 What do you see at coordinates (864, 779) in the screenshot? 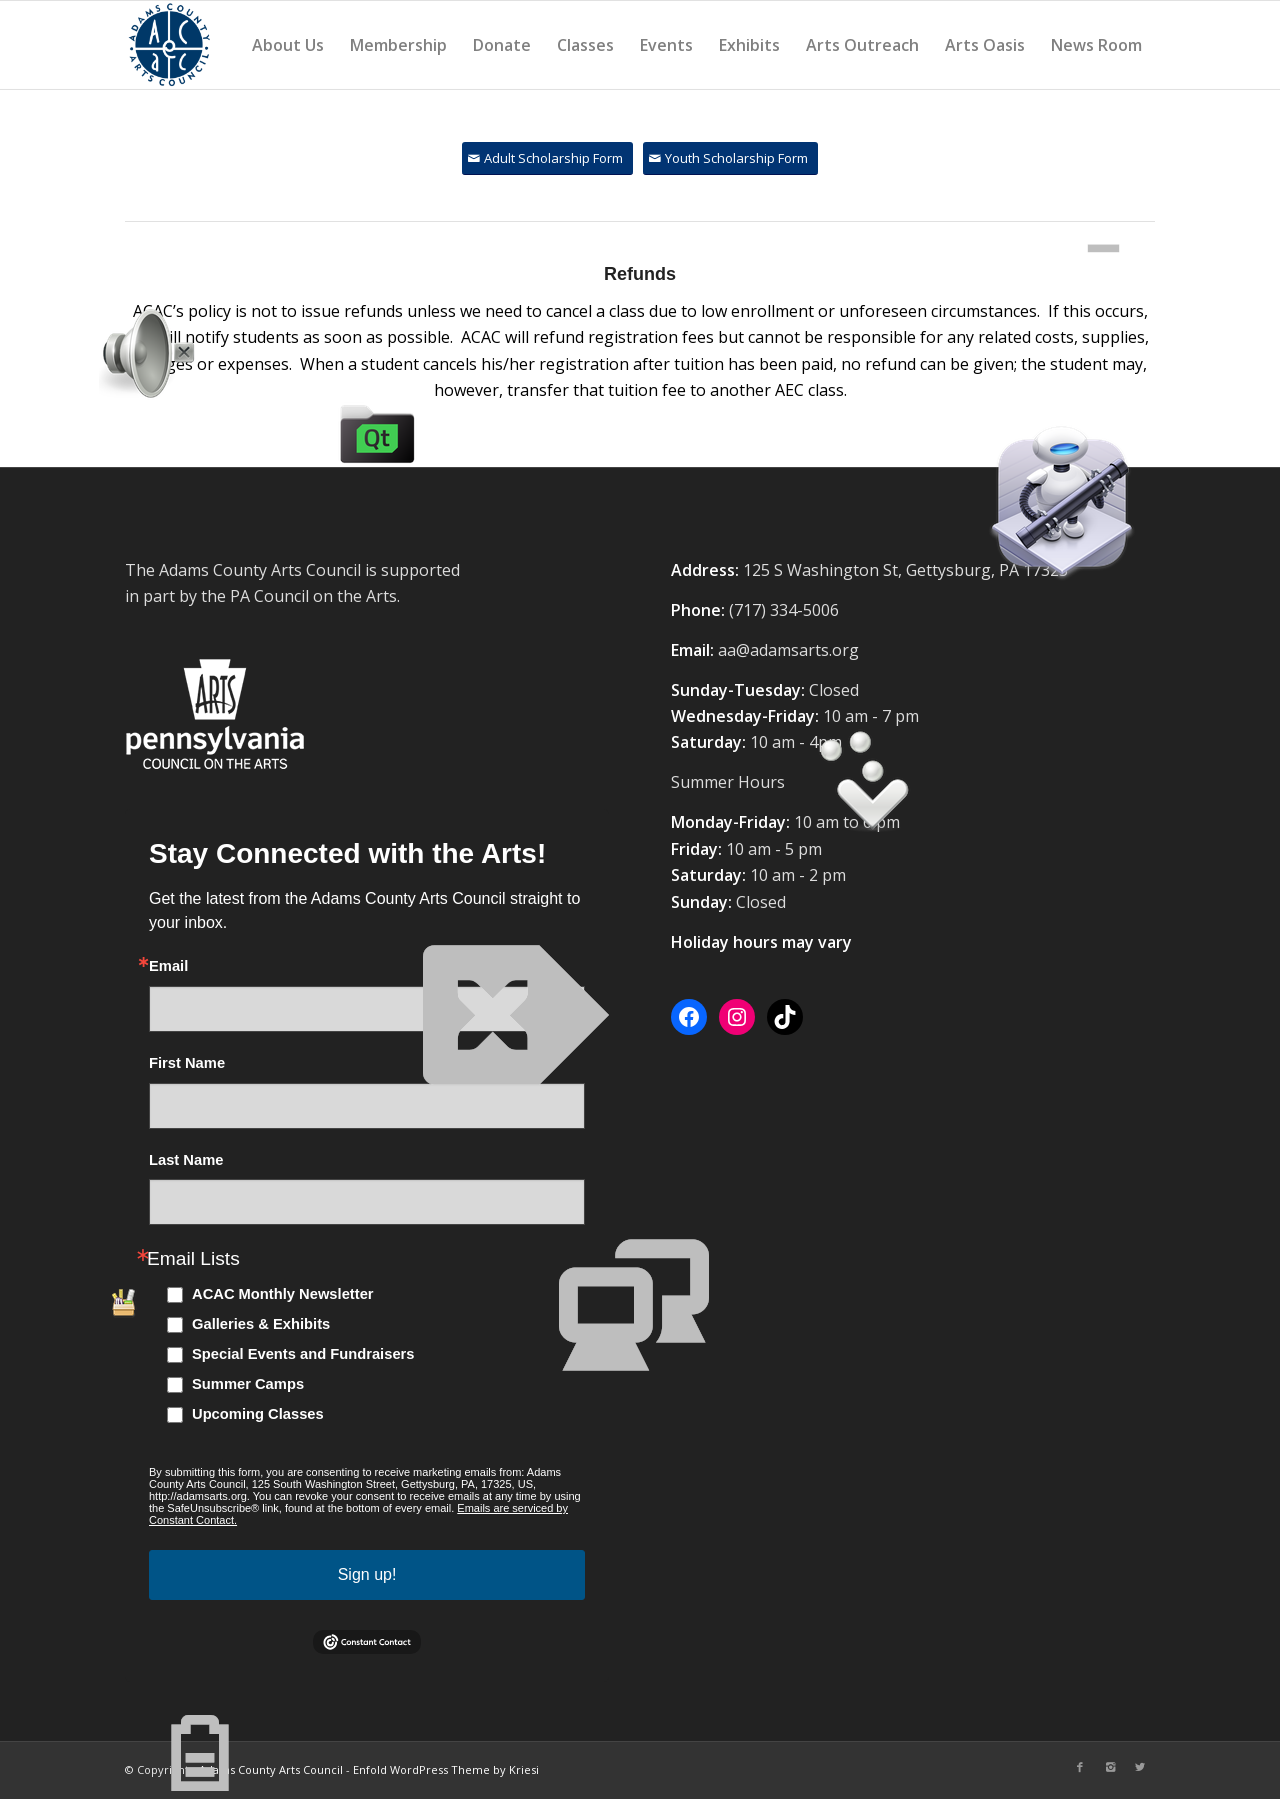
I see `jump to a specific location or section` at bounding box center [864, 779].